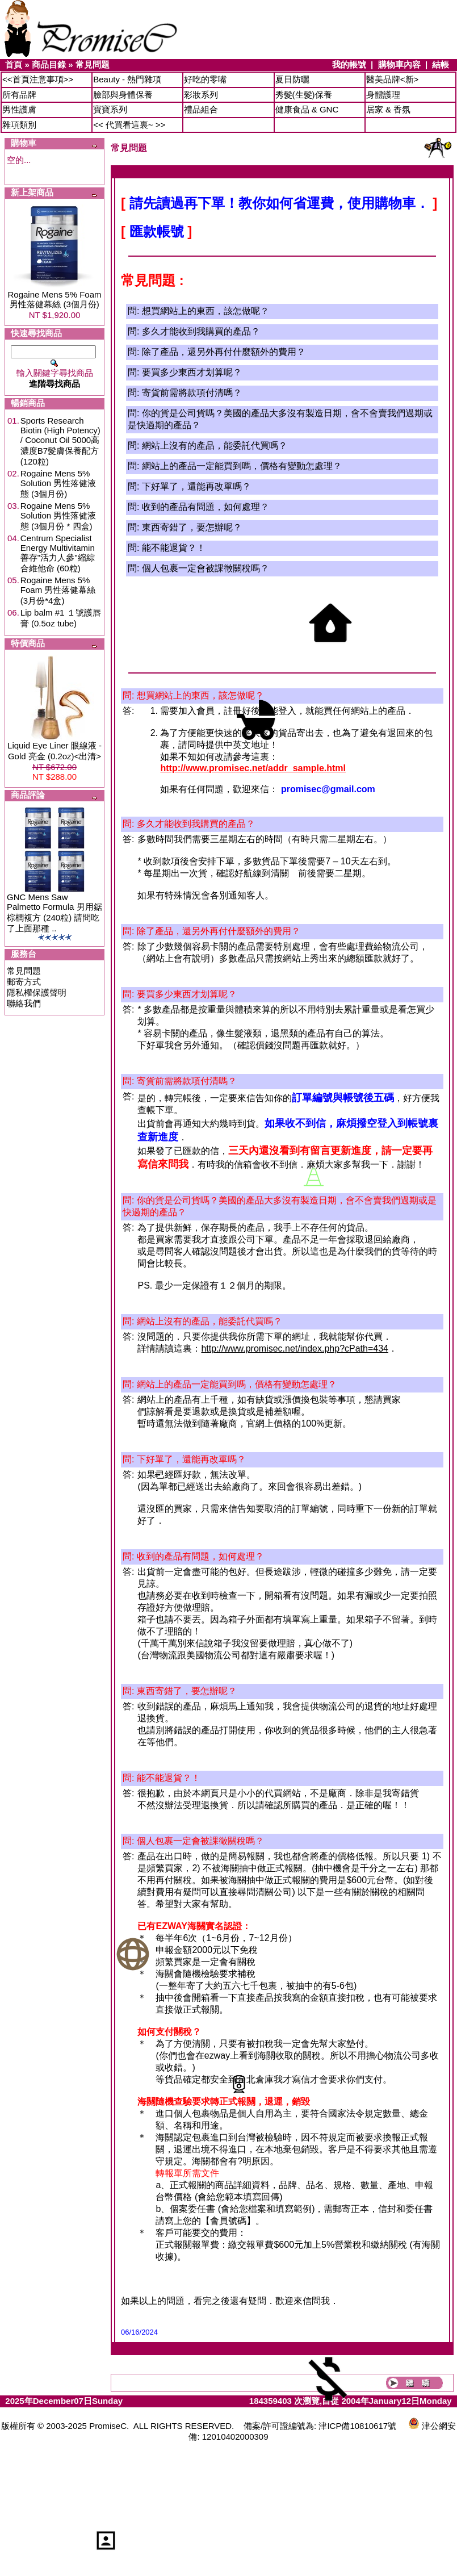 The width and height of the screenshot is (457, 2576). What do you see at coordinates (257, 720) in the screenshot?
I see `indicates a child-friendly or family-friendly location` at bounding box center [257, 720].